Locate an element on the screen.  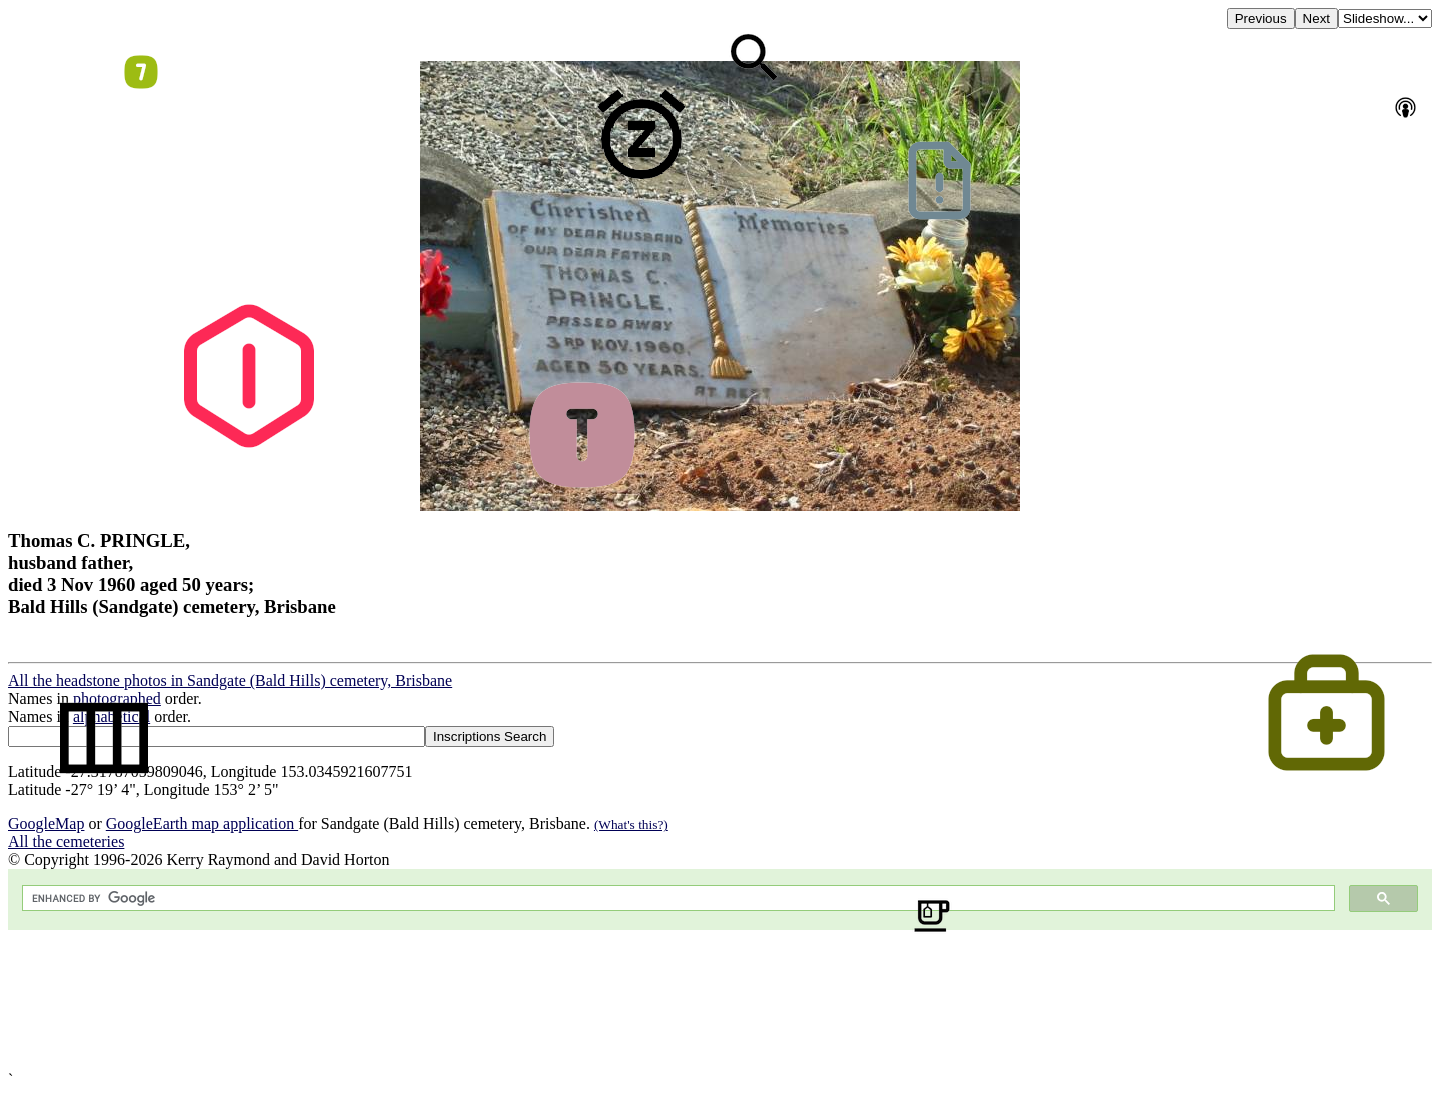
text formatting or typography tool is located at coordinates (582, 435).